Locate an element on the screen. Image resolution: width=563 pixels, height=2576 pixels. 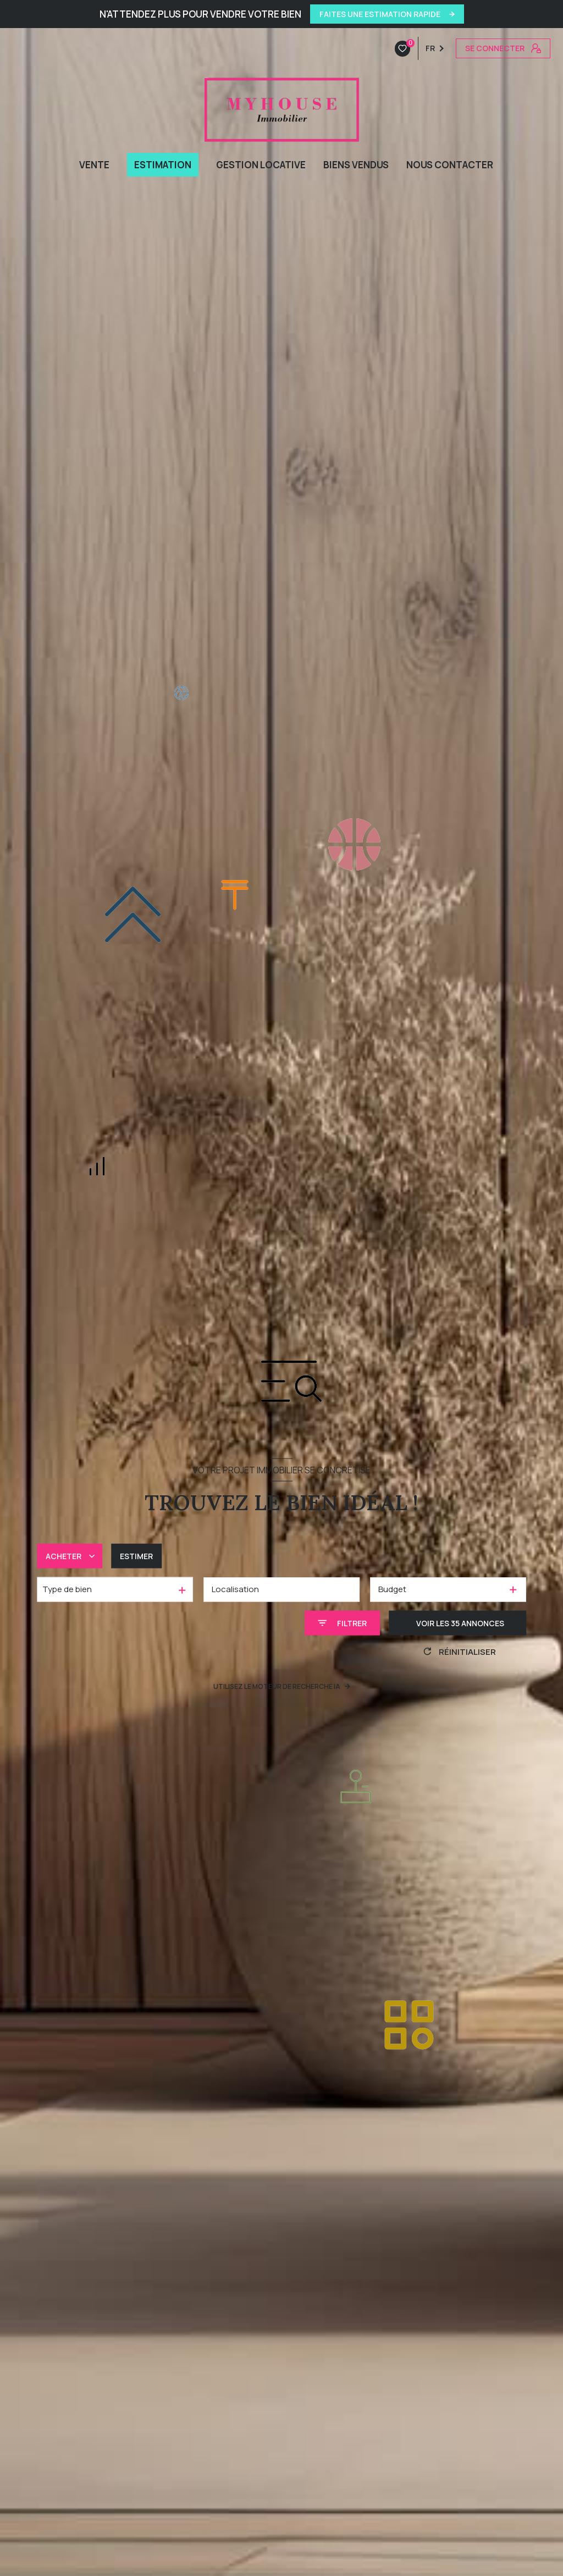
scroll to top of page is located at coordinates (133, 917).